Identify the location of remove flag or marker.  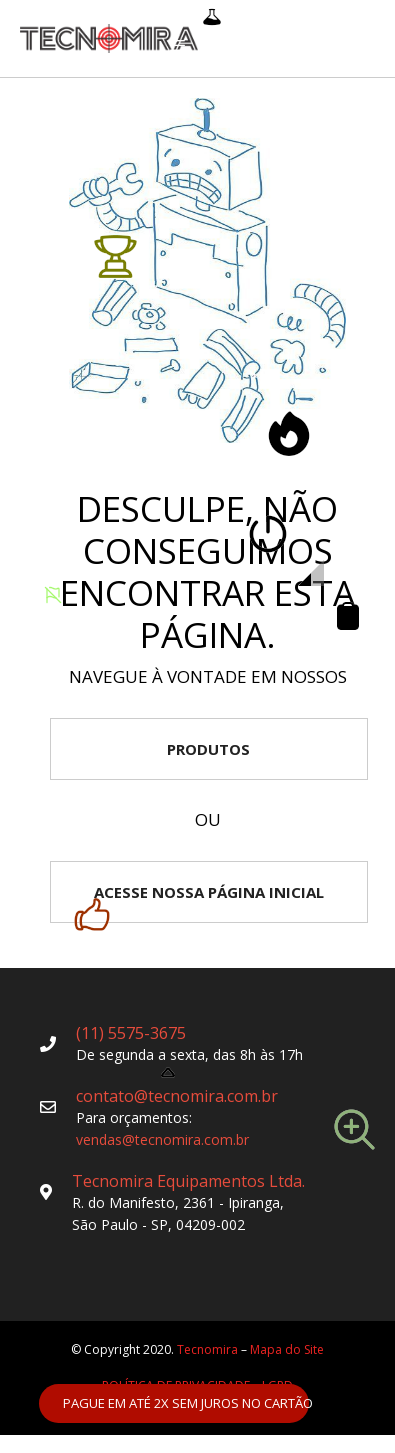
(53, 595).